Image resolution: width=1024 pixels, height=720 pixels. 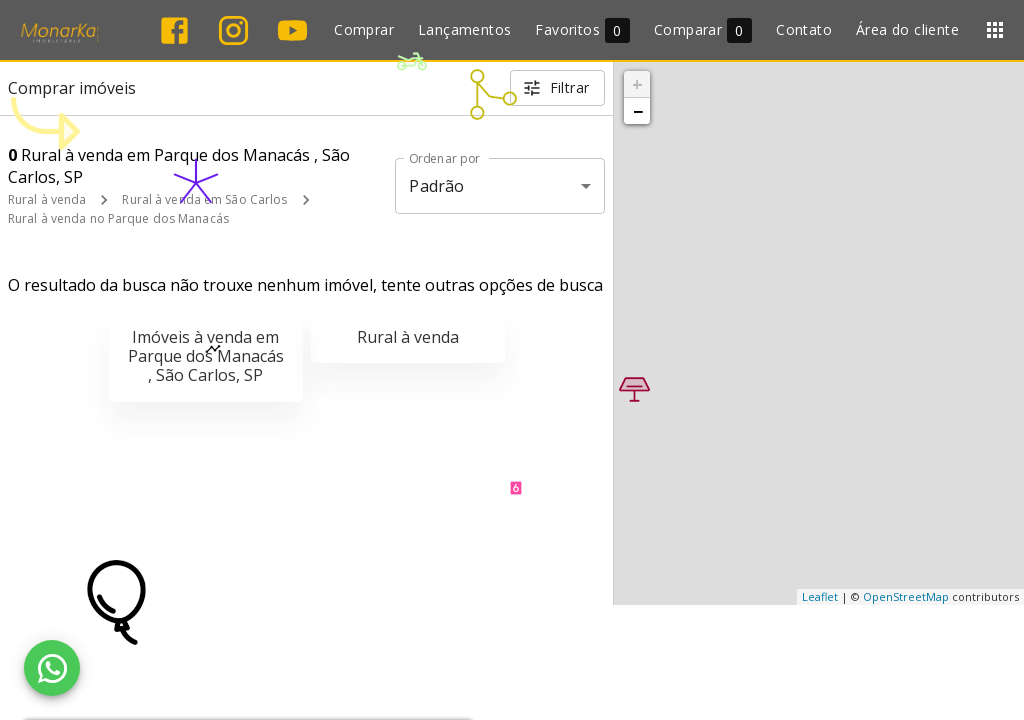 I want to click on access presentation or speaker mode, so click(x=634, y=389).